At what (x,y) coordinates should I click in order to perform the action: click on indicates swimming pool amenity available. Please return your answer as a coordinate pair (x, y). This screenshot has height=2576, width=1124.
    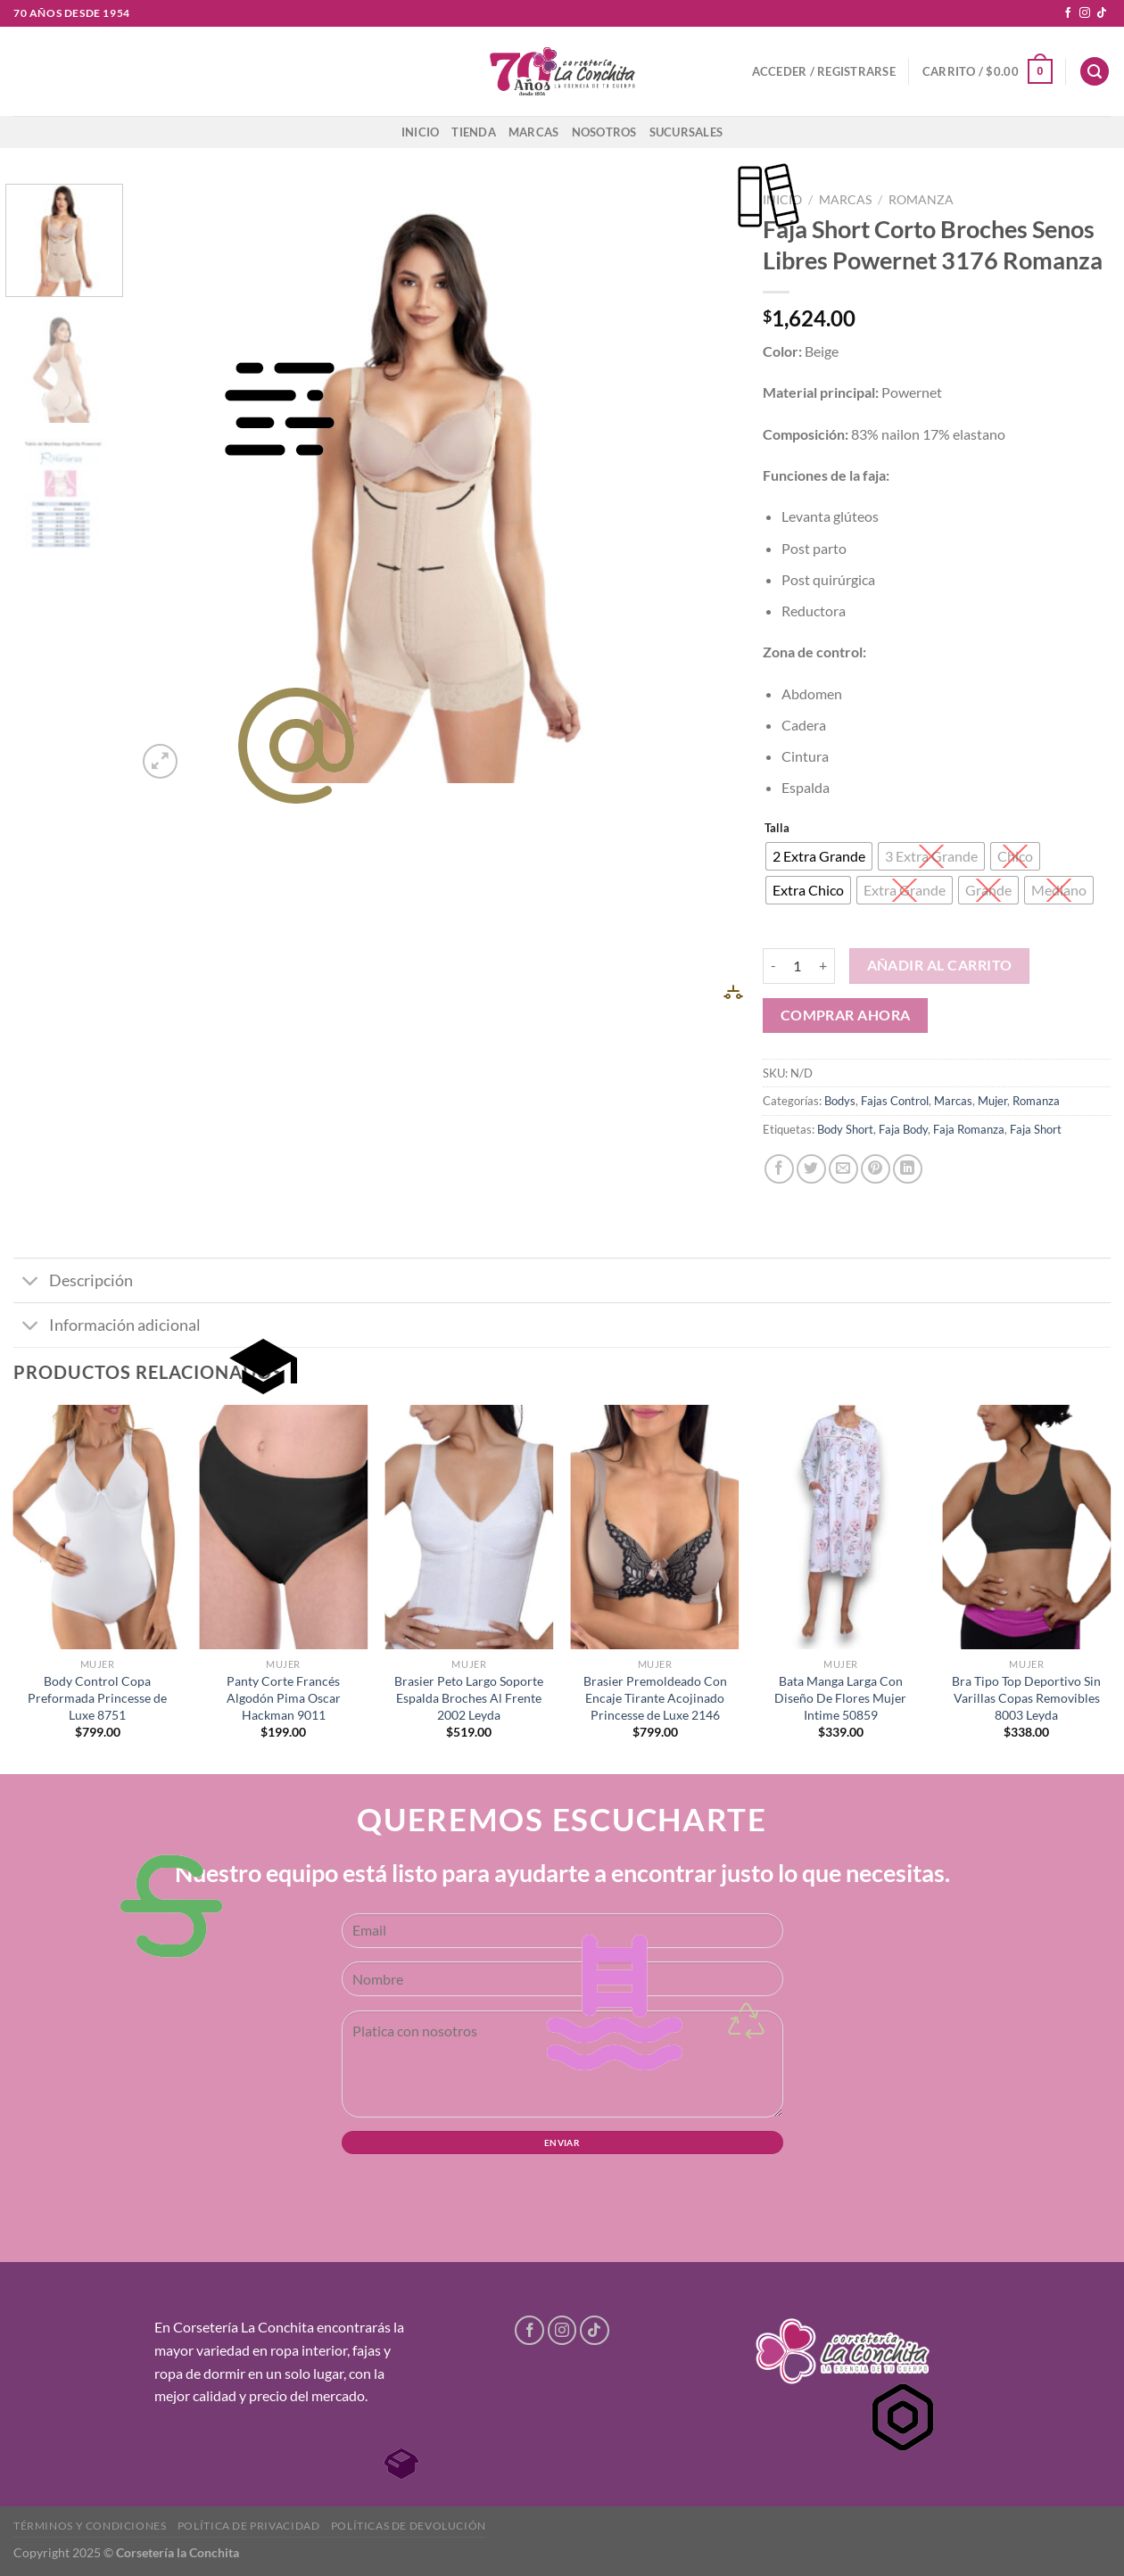
    Looking at the image, I should click on (615, 2002).